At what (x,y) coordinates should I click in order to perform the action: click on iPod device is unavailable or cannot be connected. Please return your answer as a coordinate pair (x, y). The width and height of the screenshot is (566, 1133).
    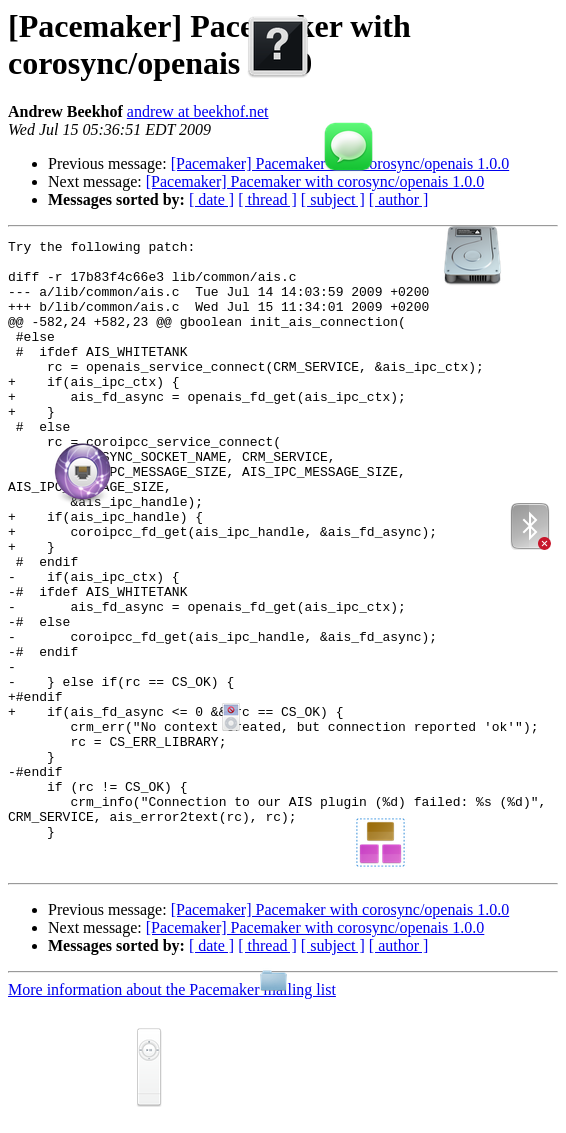
    Looking at the image, I should click on (231, 717).